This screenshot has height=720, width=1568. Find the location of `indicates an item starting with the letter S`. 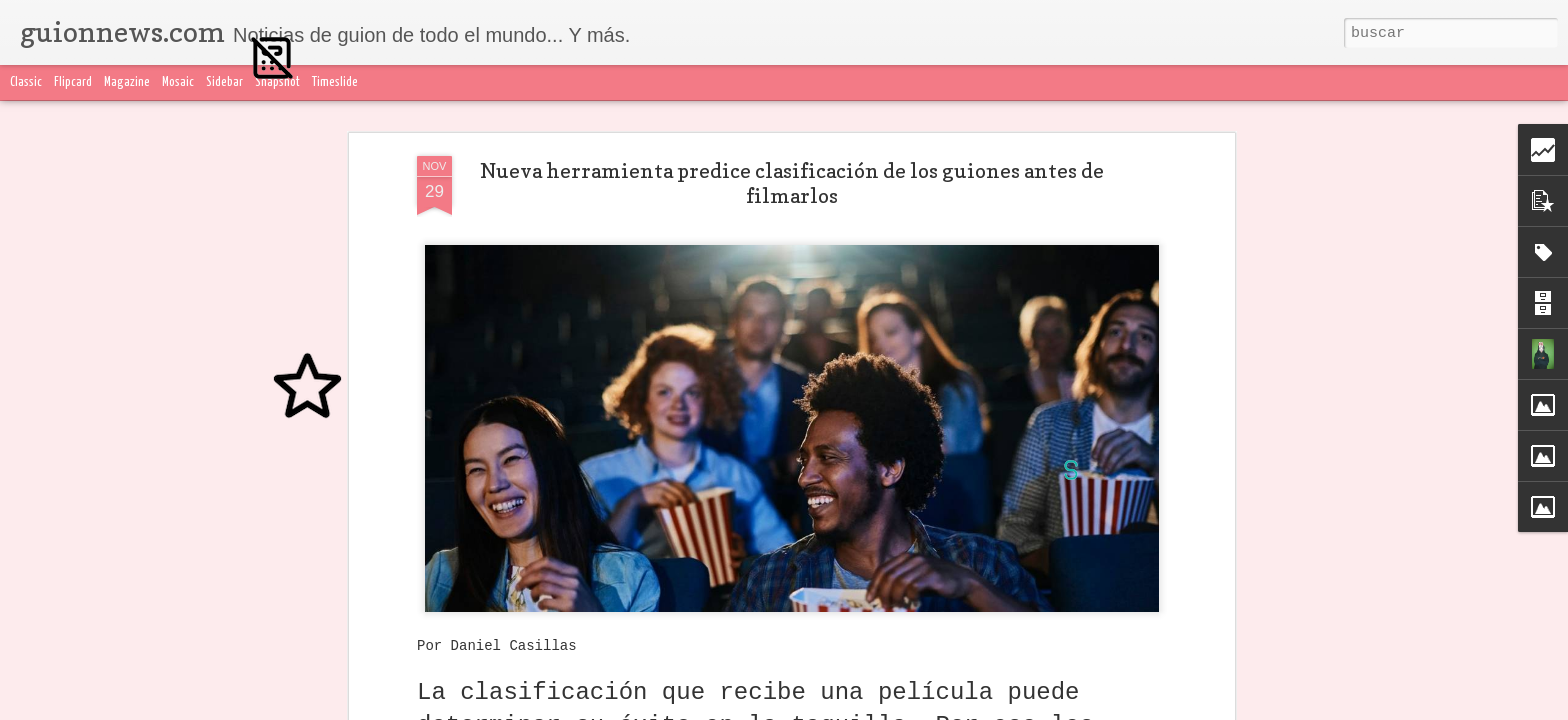

indicates an item starting with the letter S is located at coordinates (1071, 470).